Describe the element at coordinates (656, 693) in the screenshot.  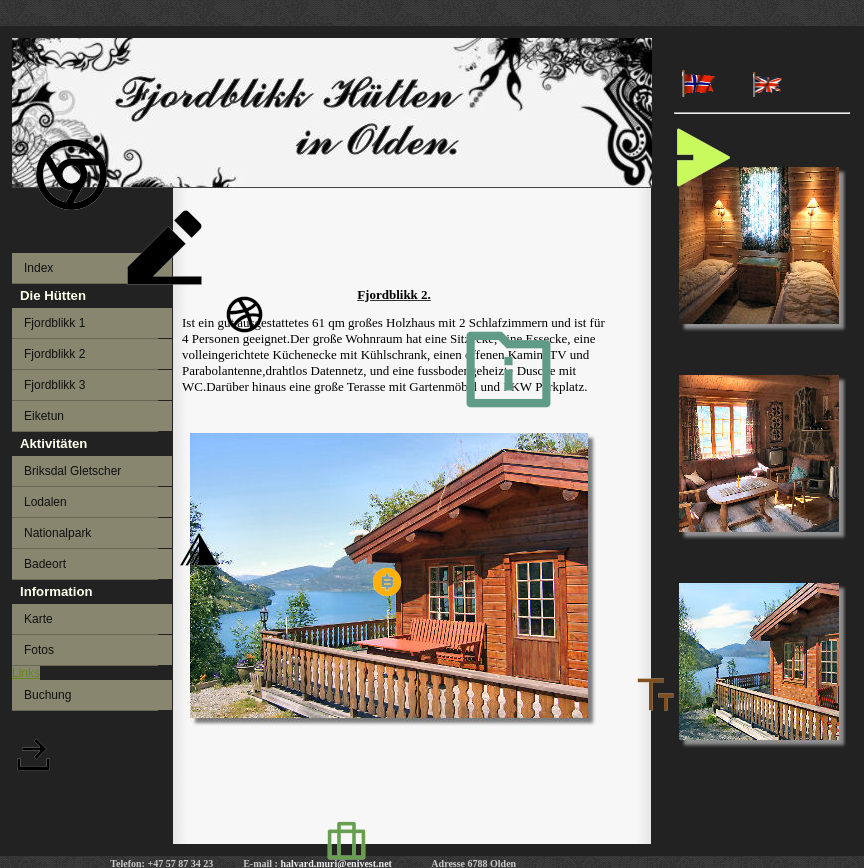
I see `adjust text size settings` at that location.